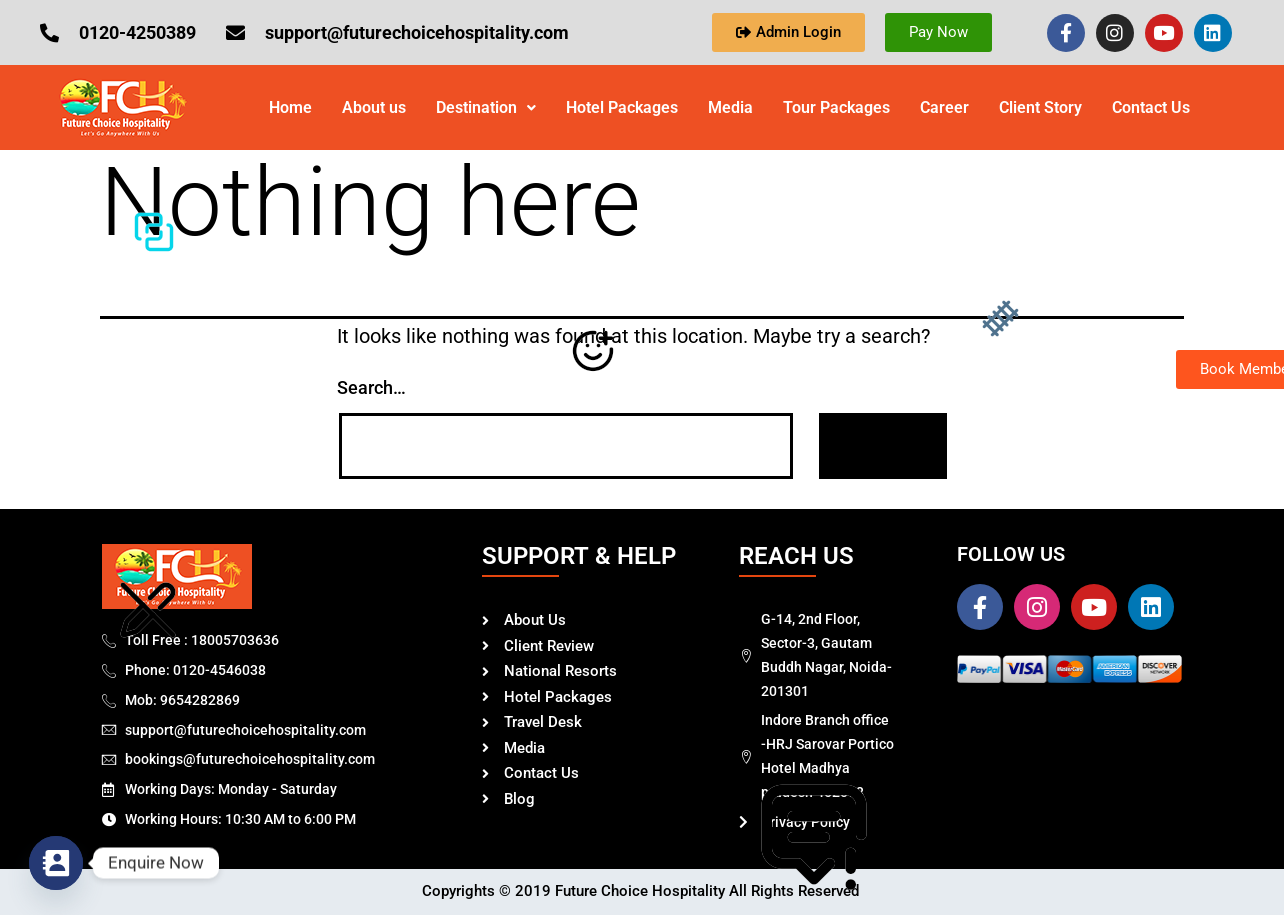 This screenshot has width=1284, height=915. What do you see at coordinates (154, 232) in the screenshot?
I see `exclude overlapping areas in a selection` at bounding box center [154, 232].